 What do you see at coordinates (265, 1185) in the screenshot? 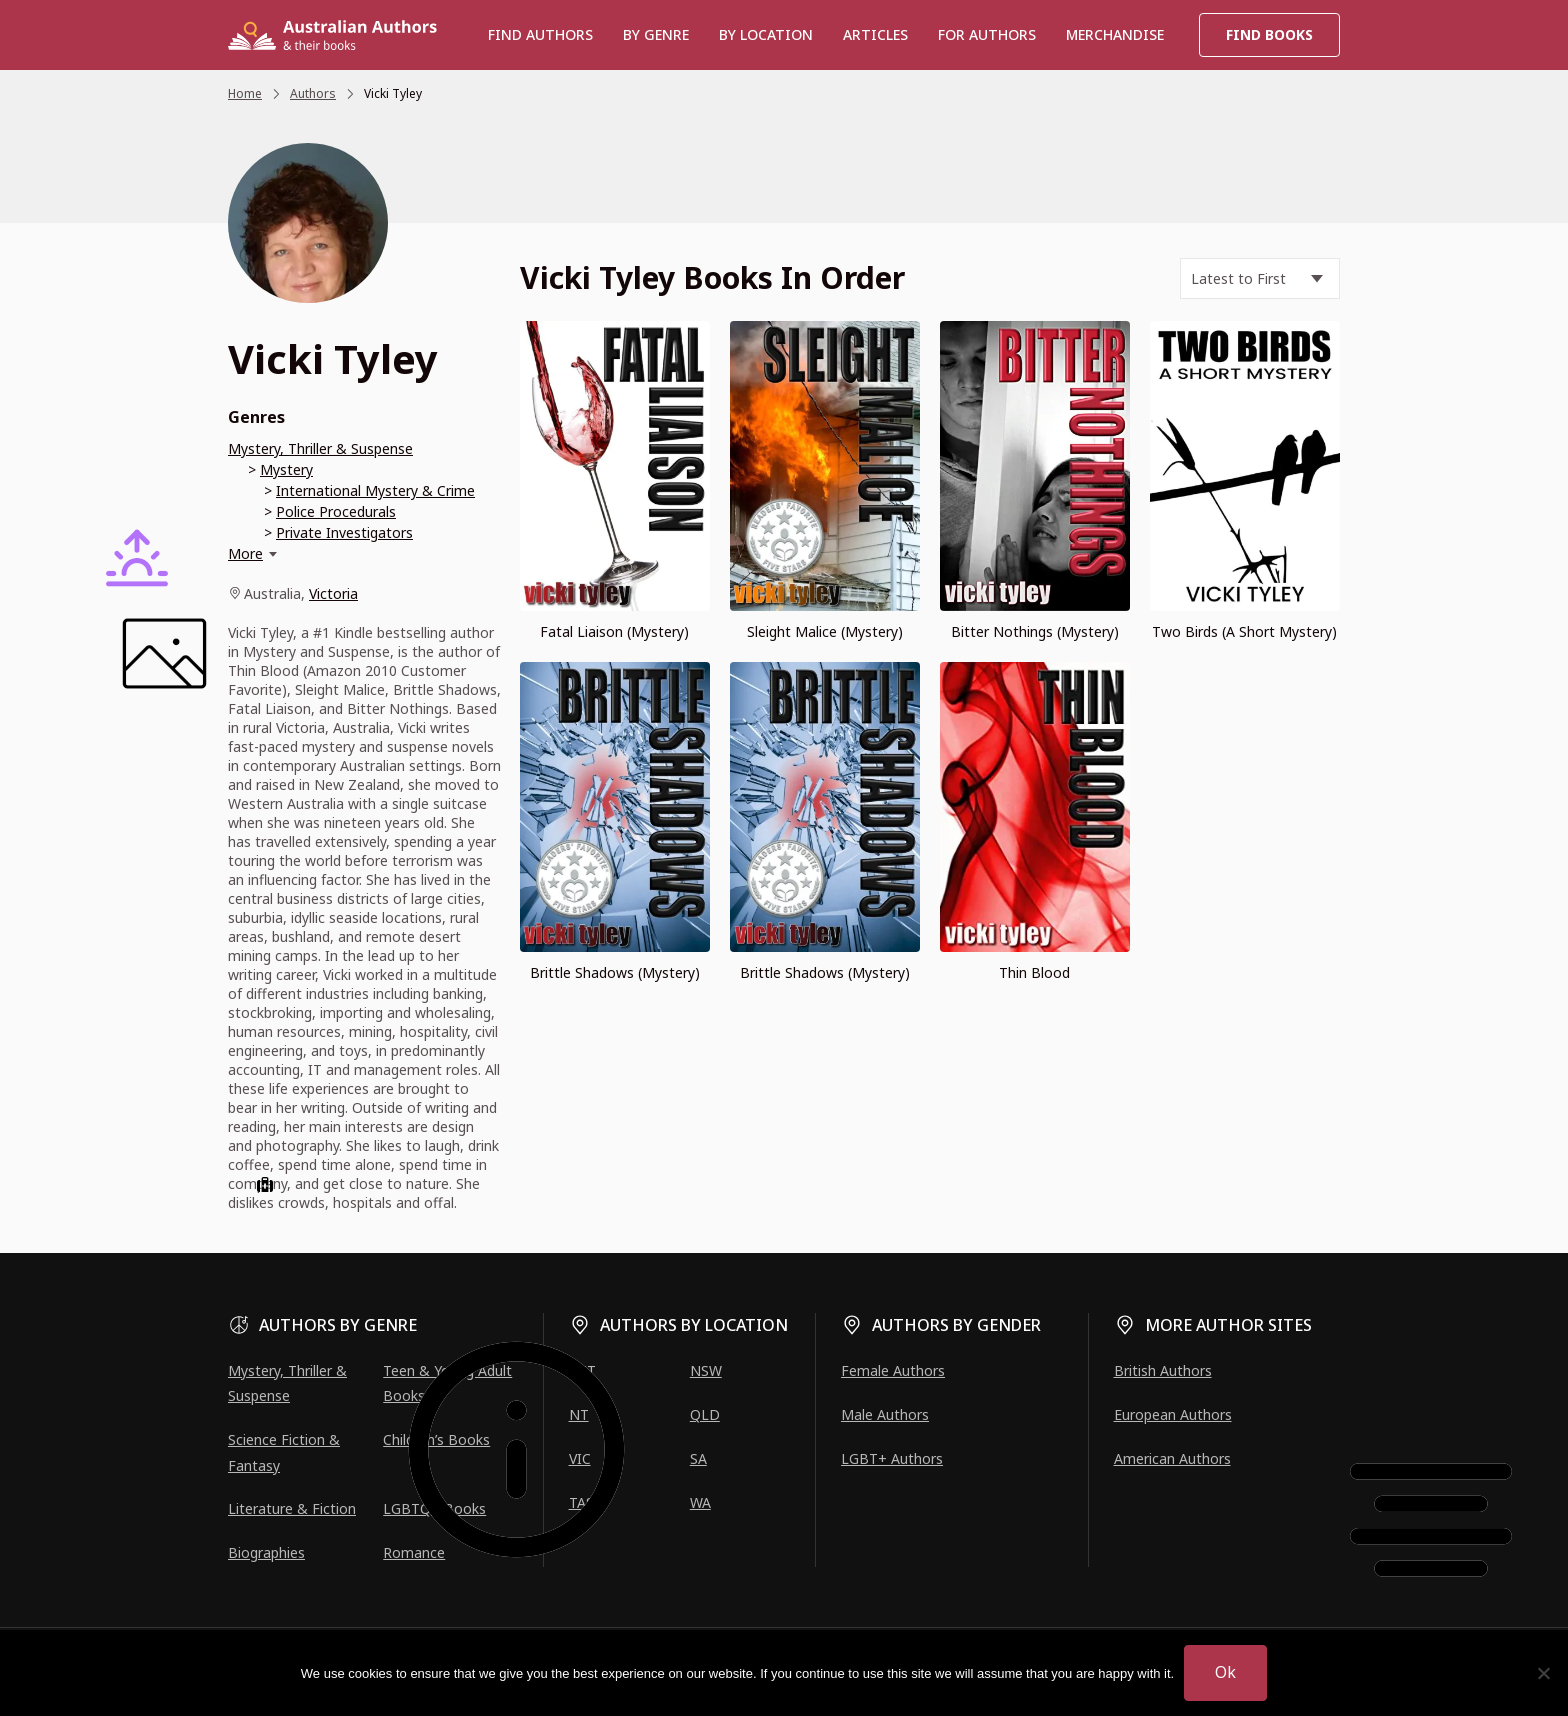
I see `access health or medical services` at bounding box center [265, 1185].